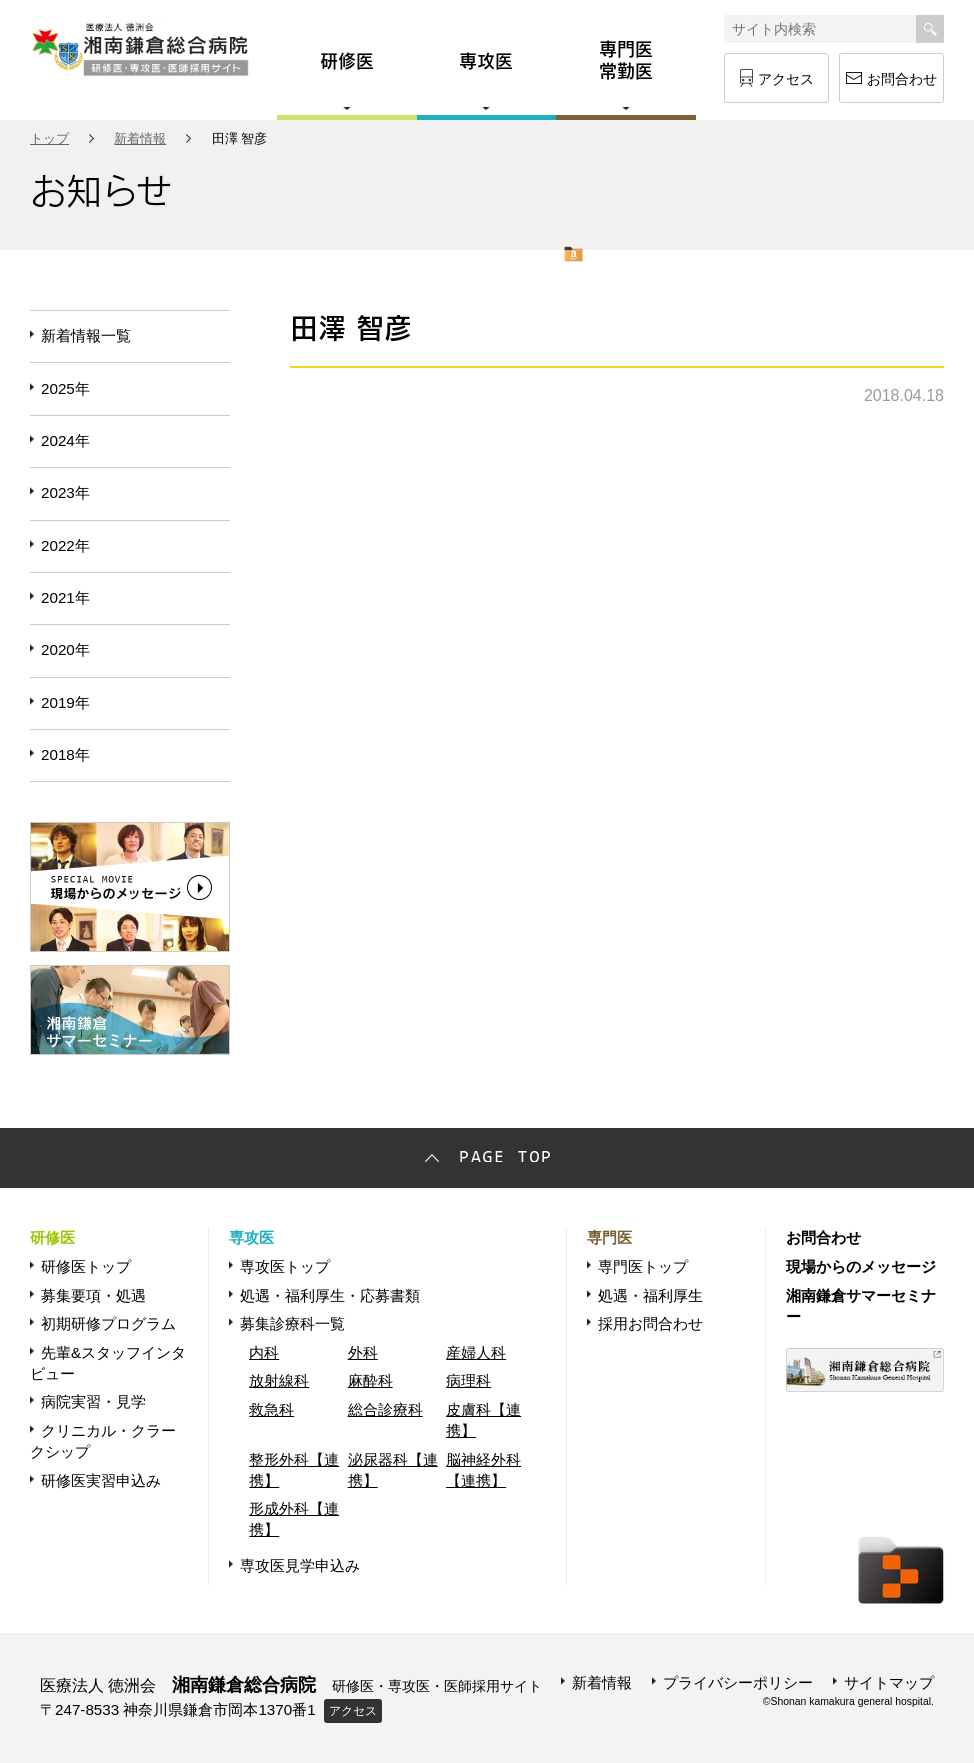  What do you see at coordinates (573, 254) in the screenshot?
I see `folder containing amazon-related files or downloads` at bounding box center [573, 254].